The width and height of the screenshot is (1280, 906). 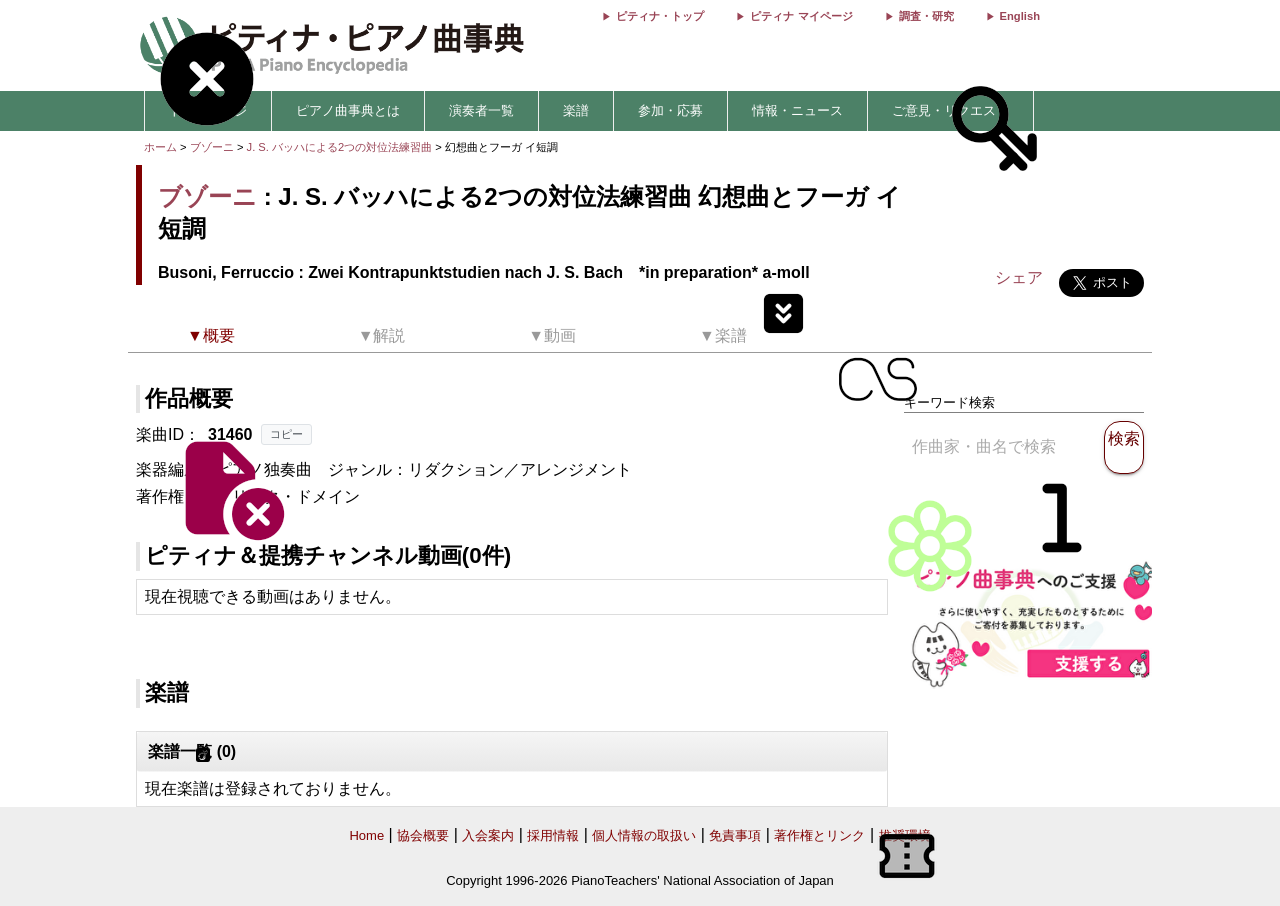 I want to click on connect to your Last.fm account, so click(x=878, y=378).